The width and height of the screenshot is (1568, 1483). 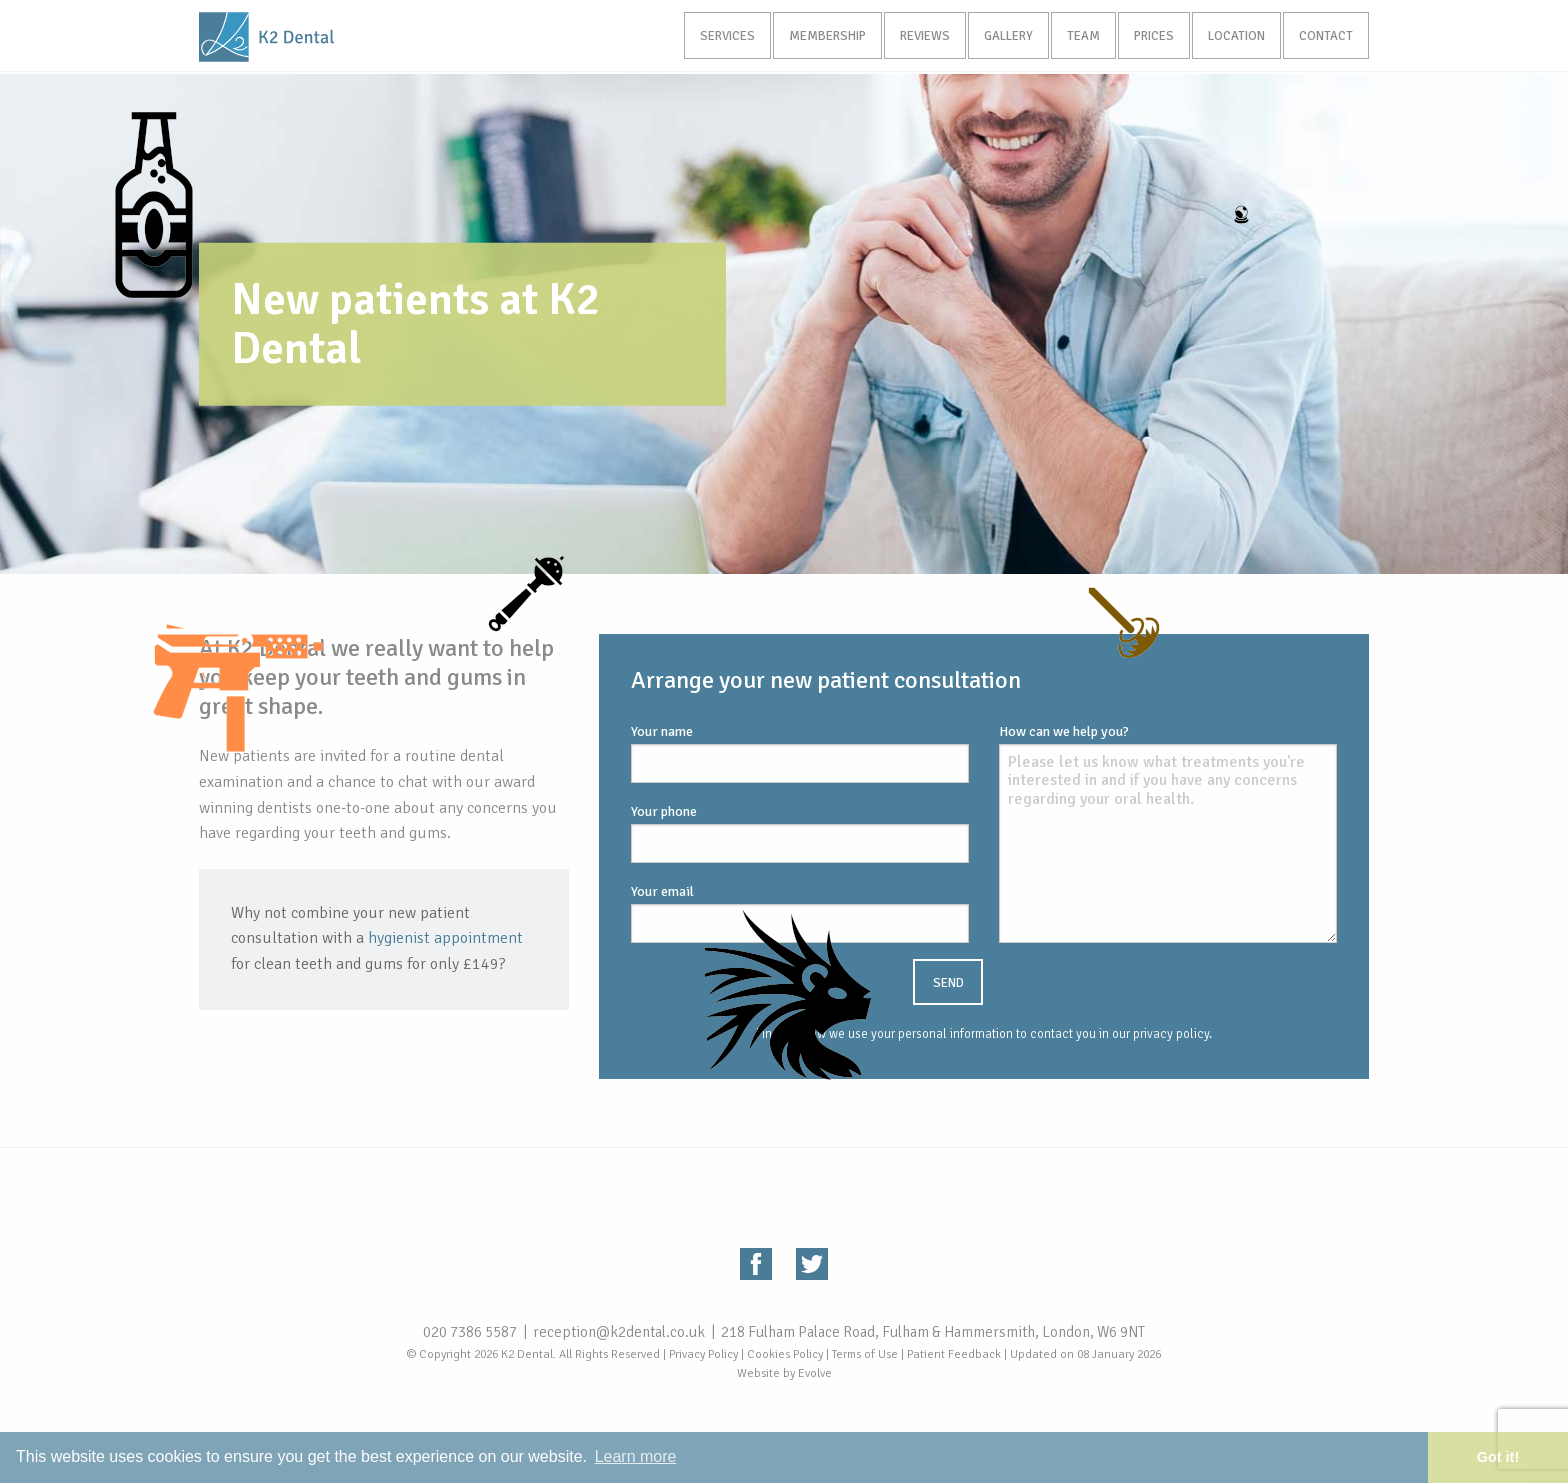 I want to click on browse beer or beverage options, so click(x=154, y=205).